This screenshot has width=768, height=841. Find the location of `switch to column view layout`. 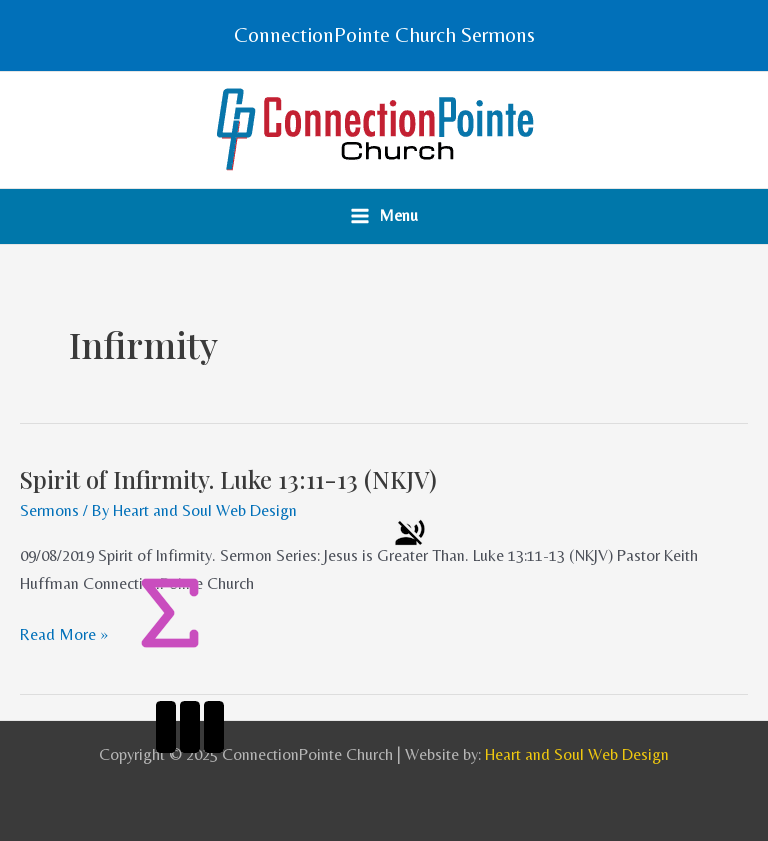

switch to column view layout is located at coordinates (188, 729).